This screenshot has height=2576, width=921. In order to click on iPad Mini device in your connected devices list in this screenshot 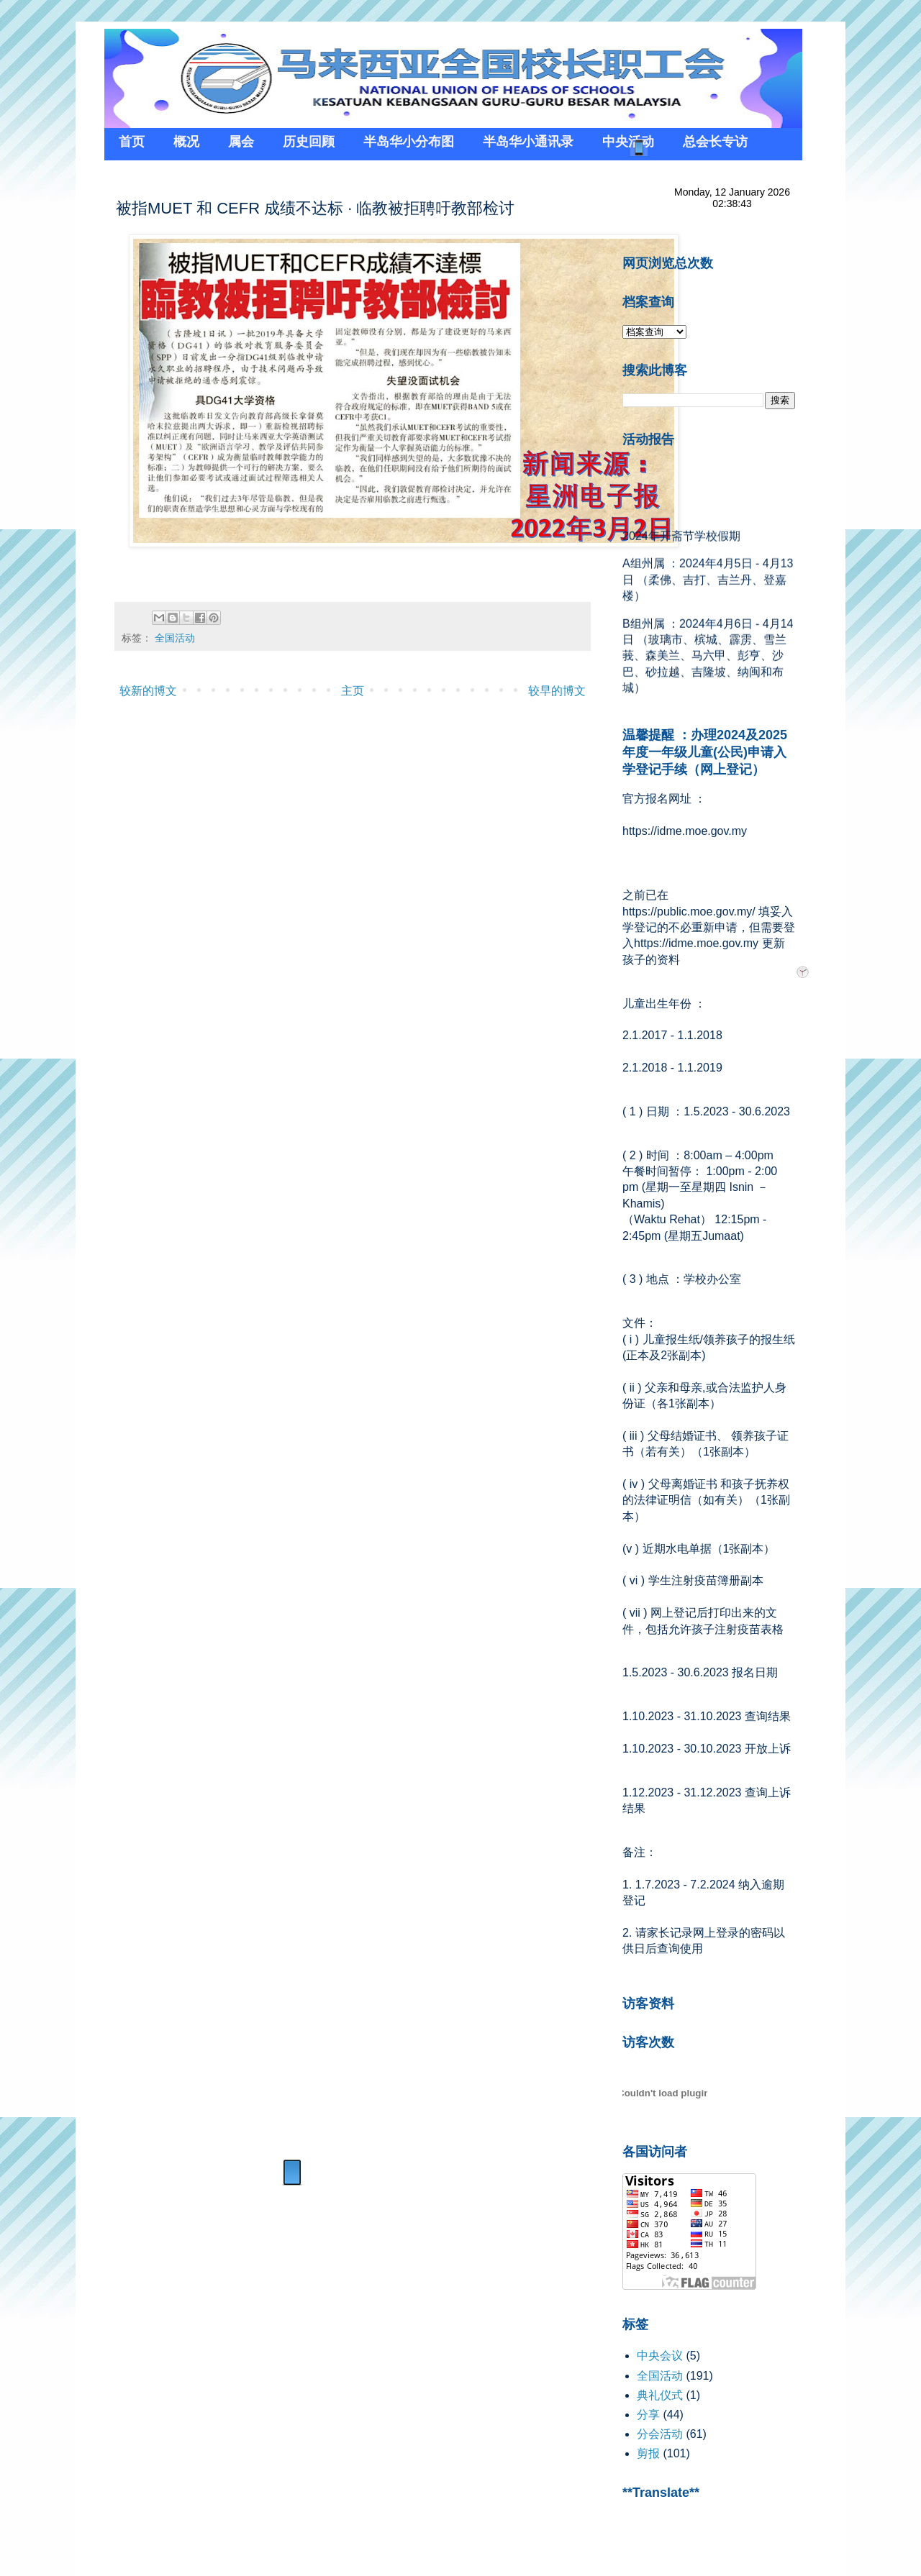, I will do `click(292, 2170)`.